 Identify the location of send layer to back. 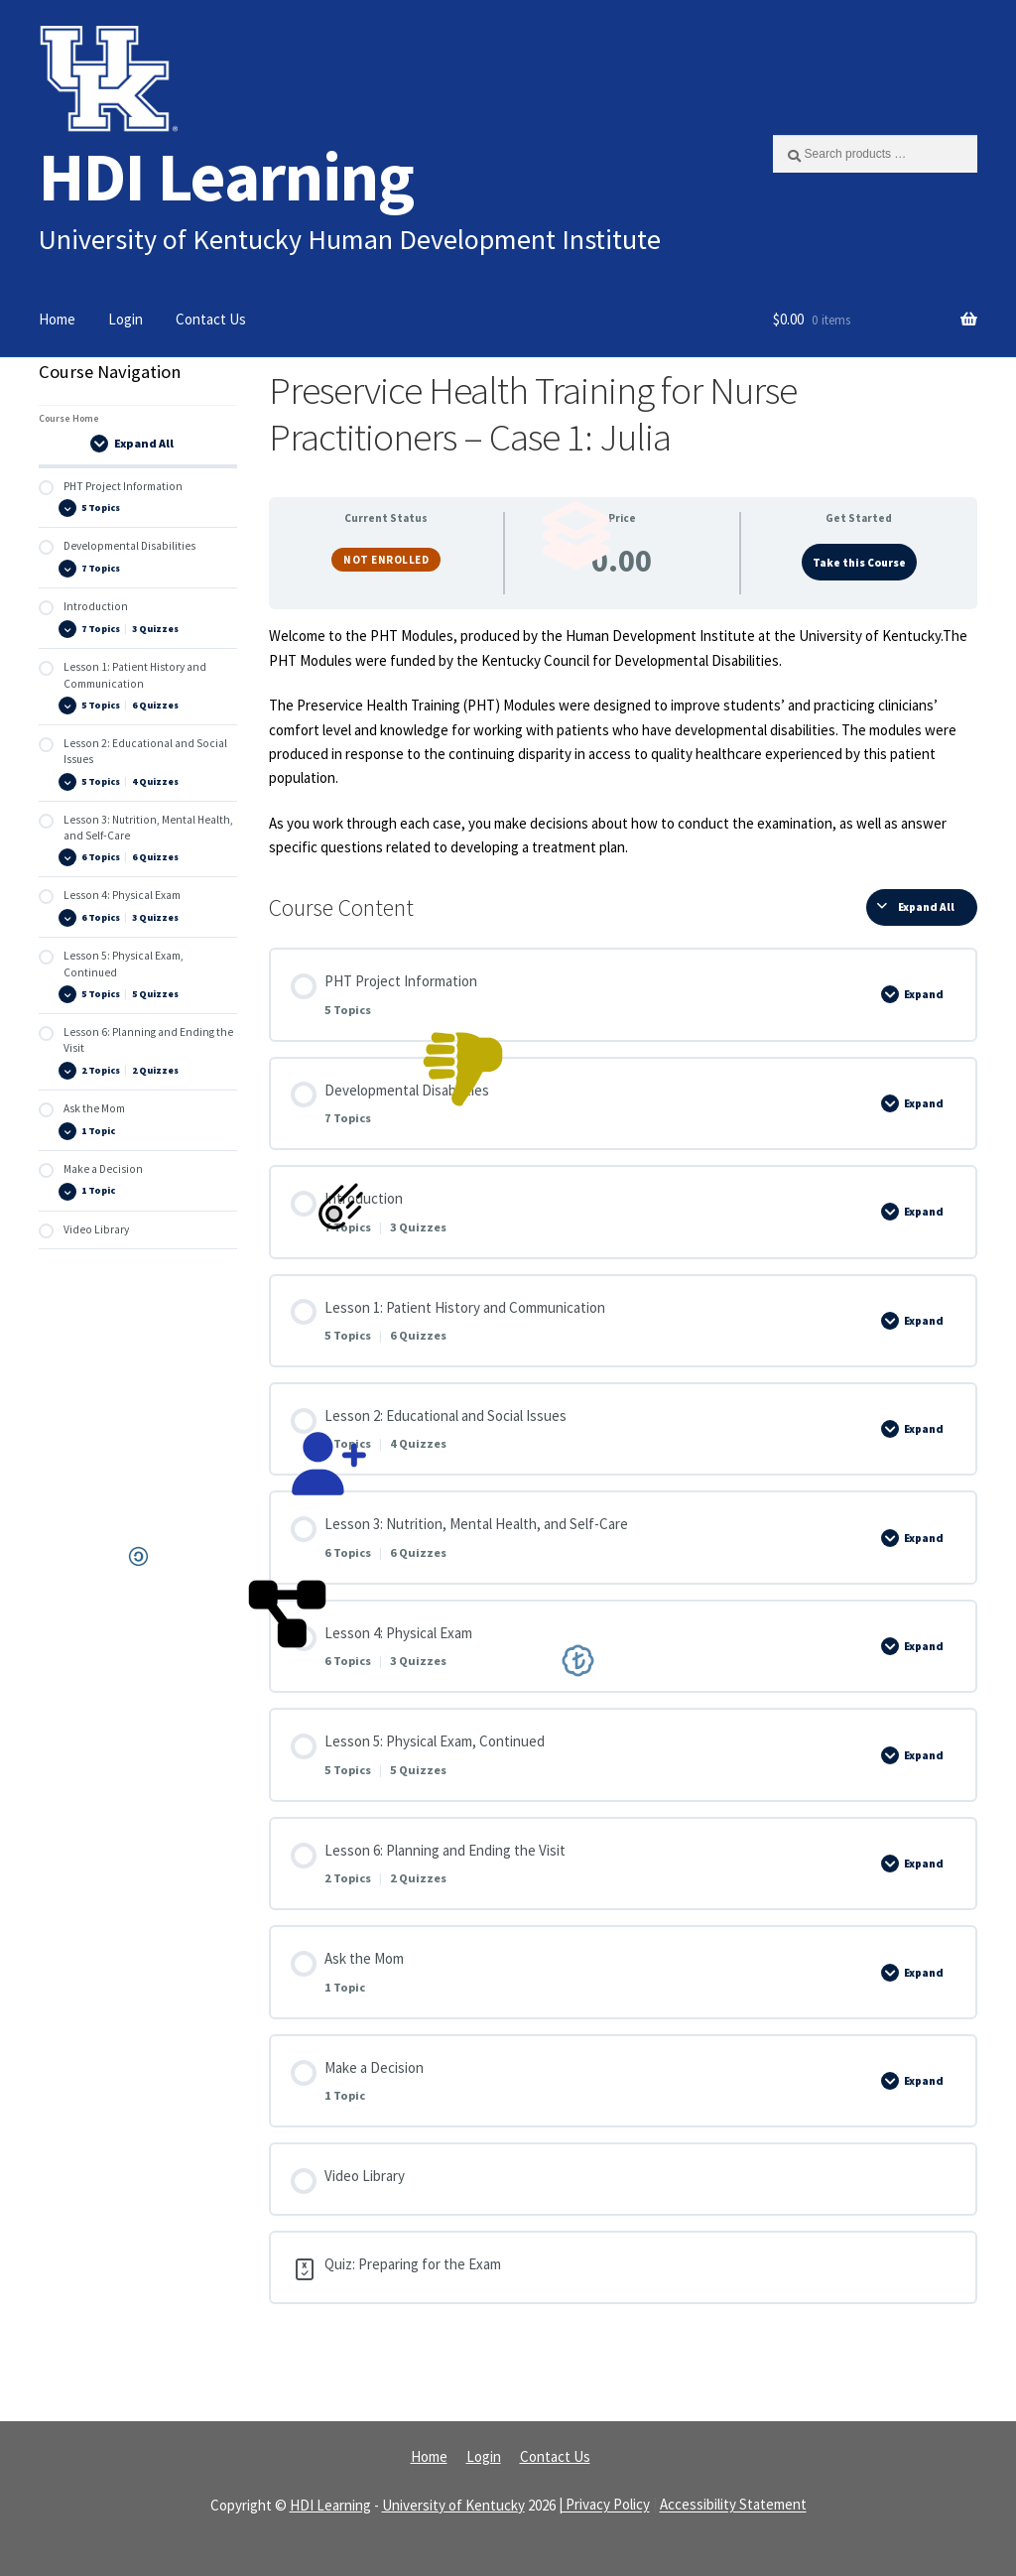
(575, 535).